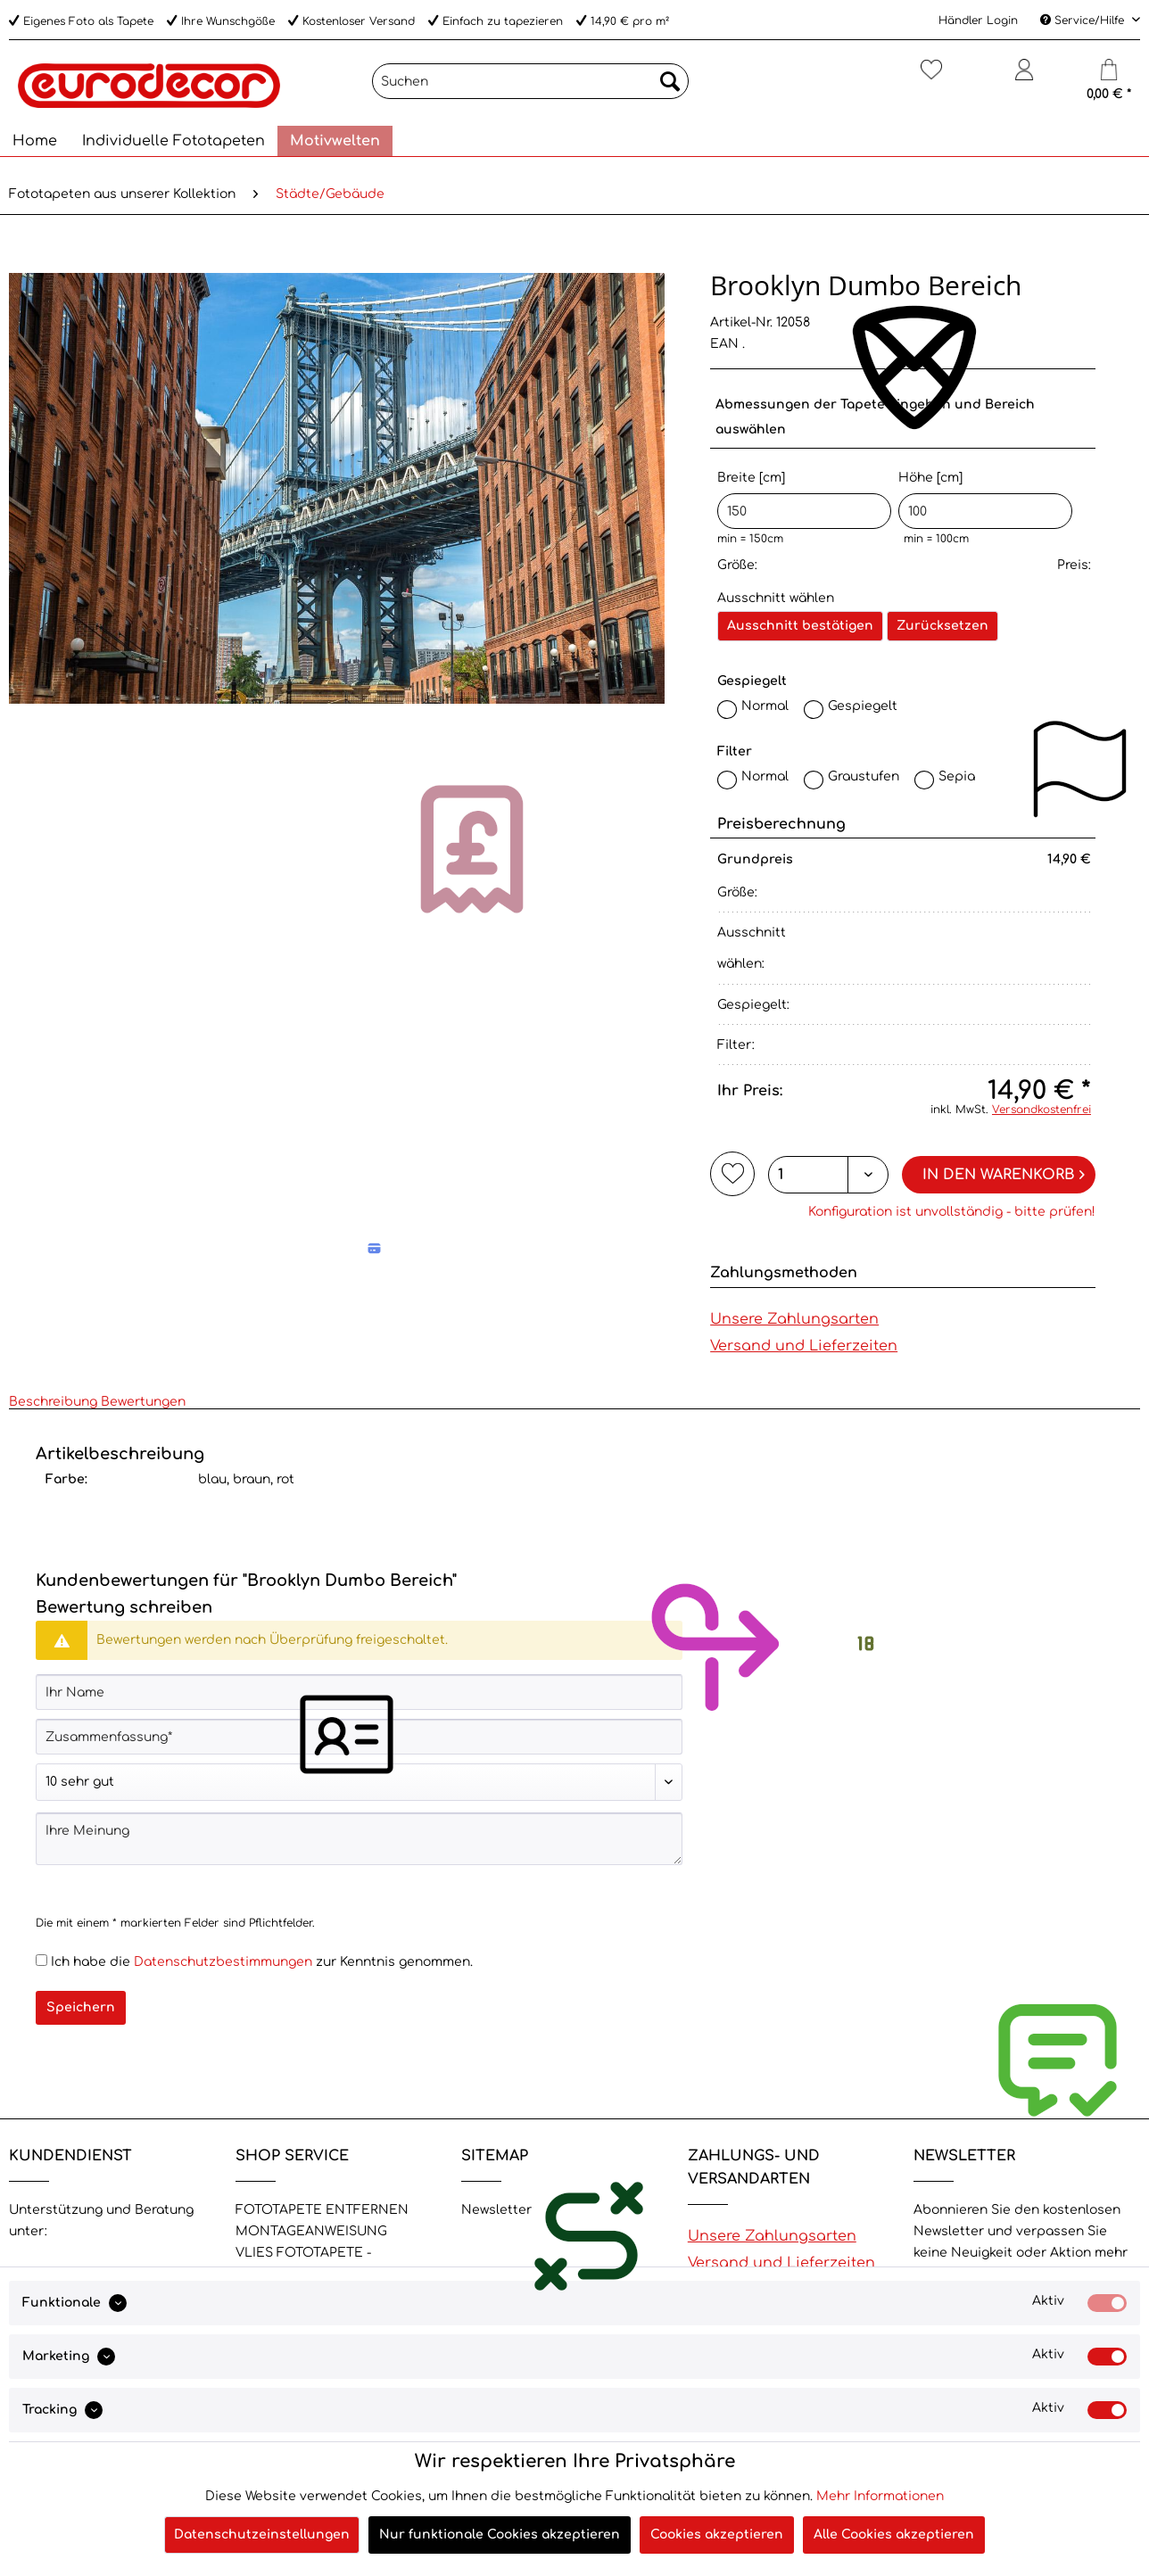 This screenshot has height=2576, width=1149. Describe the element at coordinates (712, 1644) in the screenshot. I see `redo or repeat the last action` at that location.